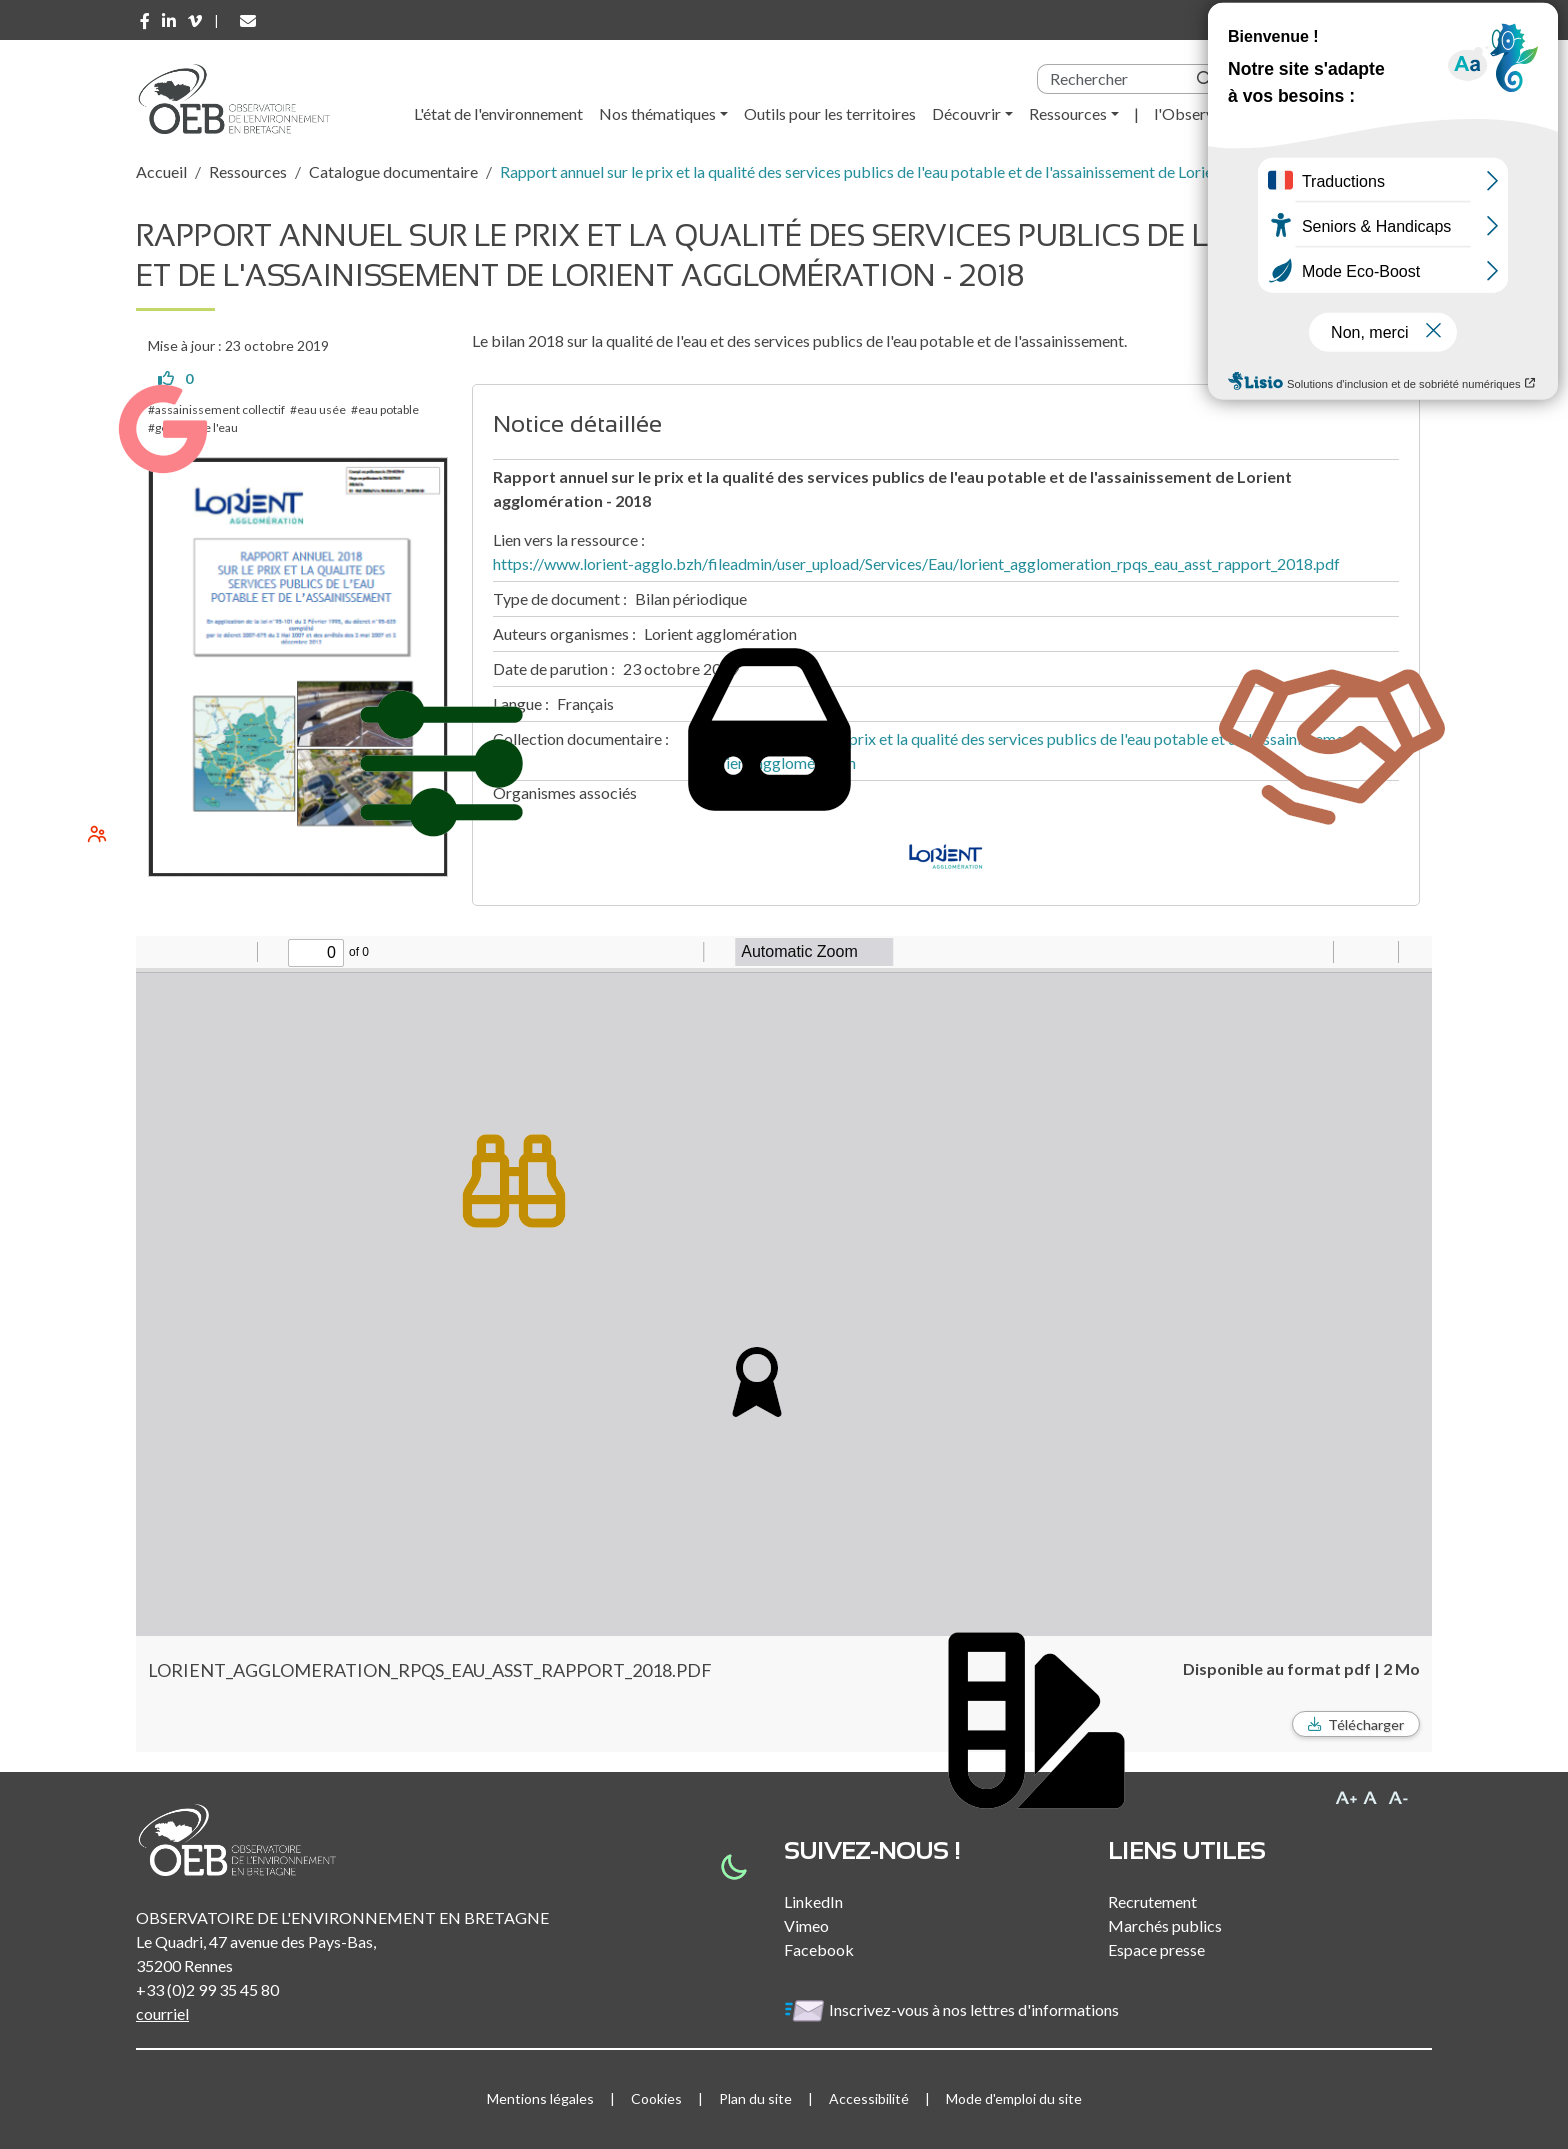 The image size is (1568, 2149). Describe the element at coordinates (97, 834) in the screenshot. I see `view contacts or friends list` at that location.